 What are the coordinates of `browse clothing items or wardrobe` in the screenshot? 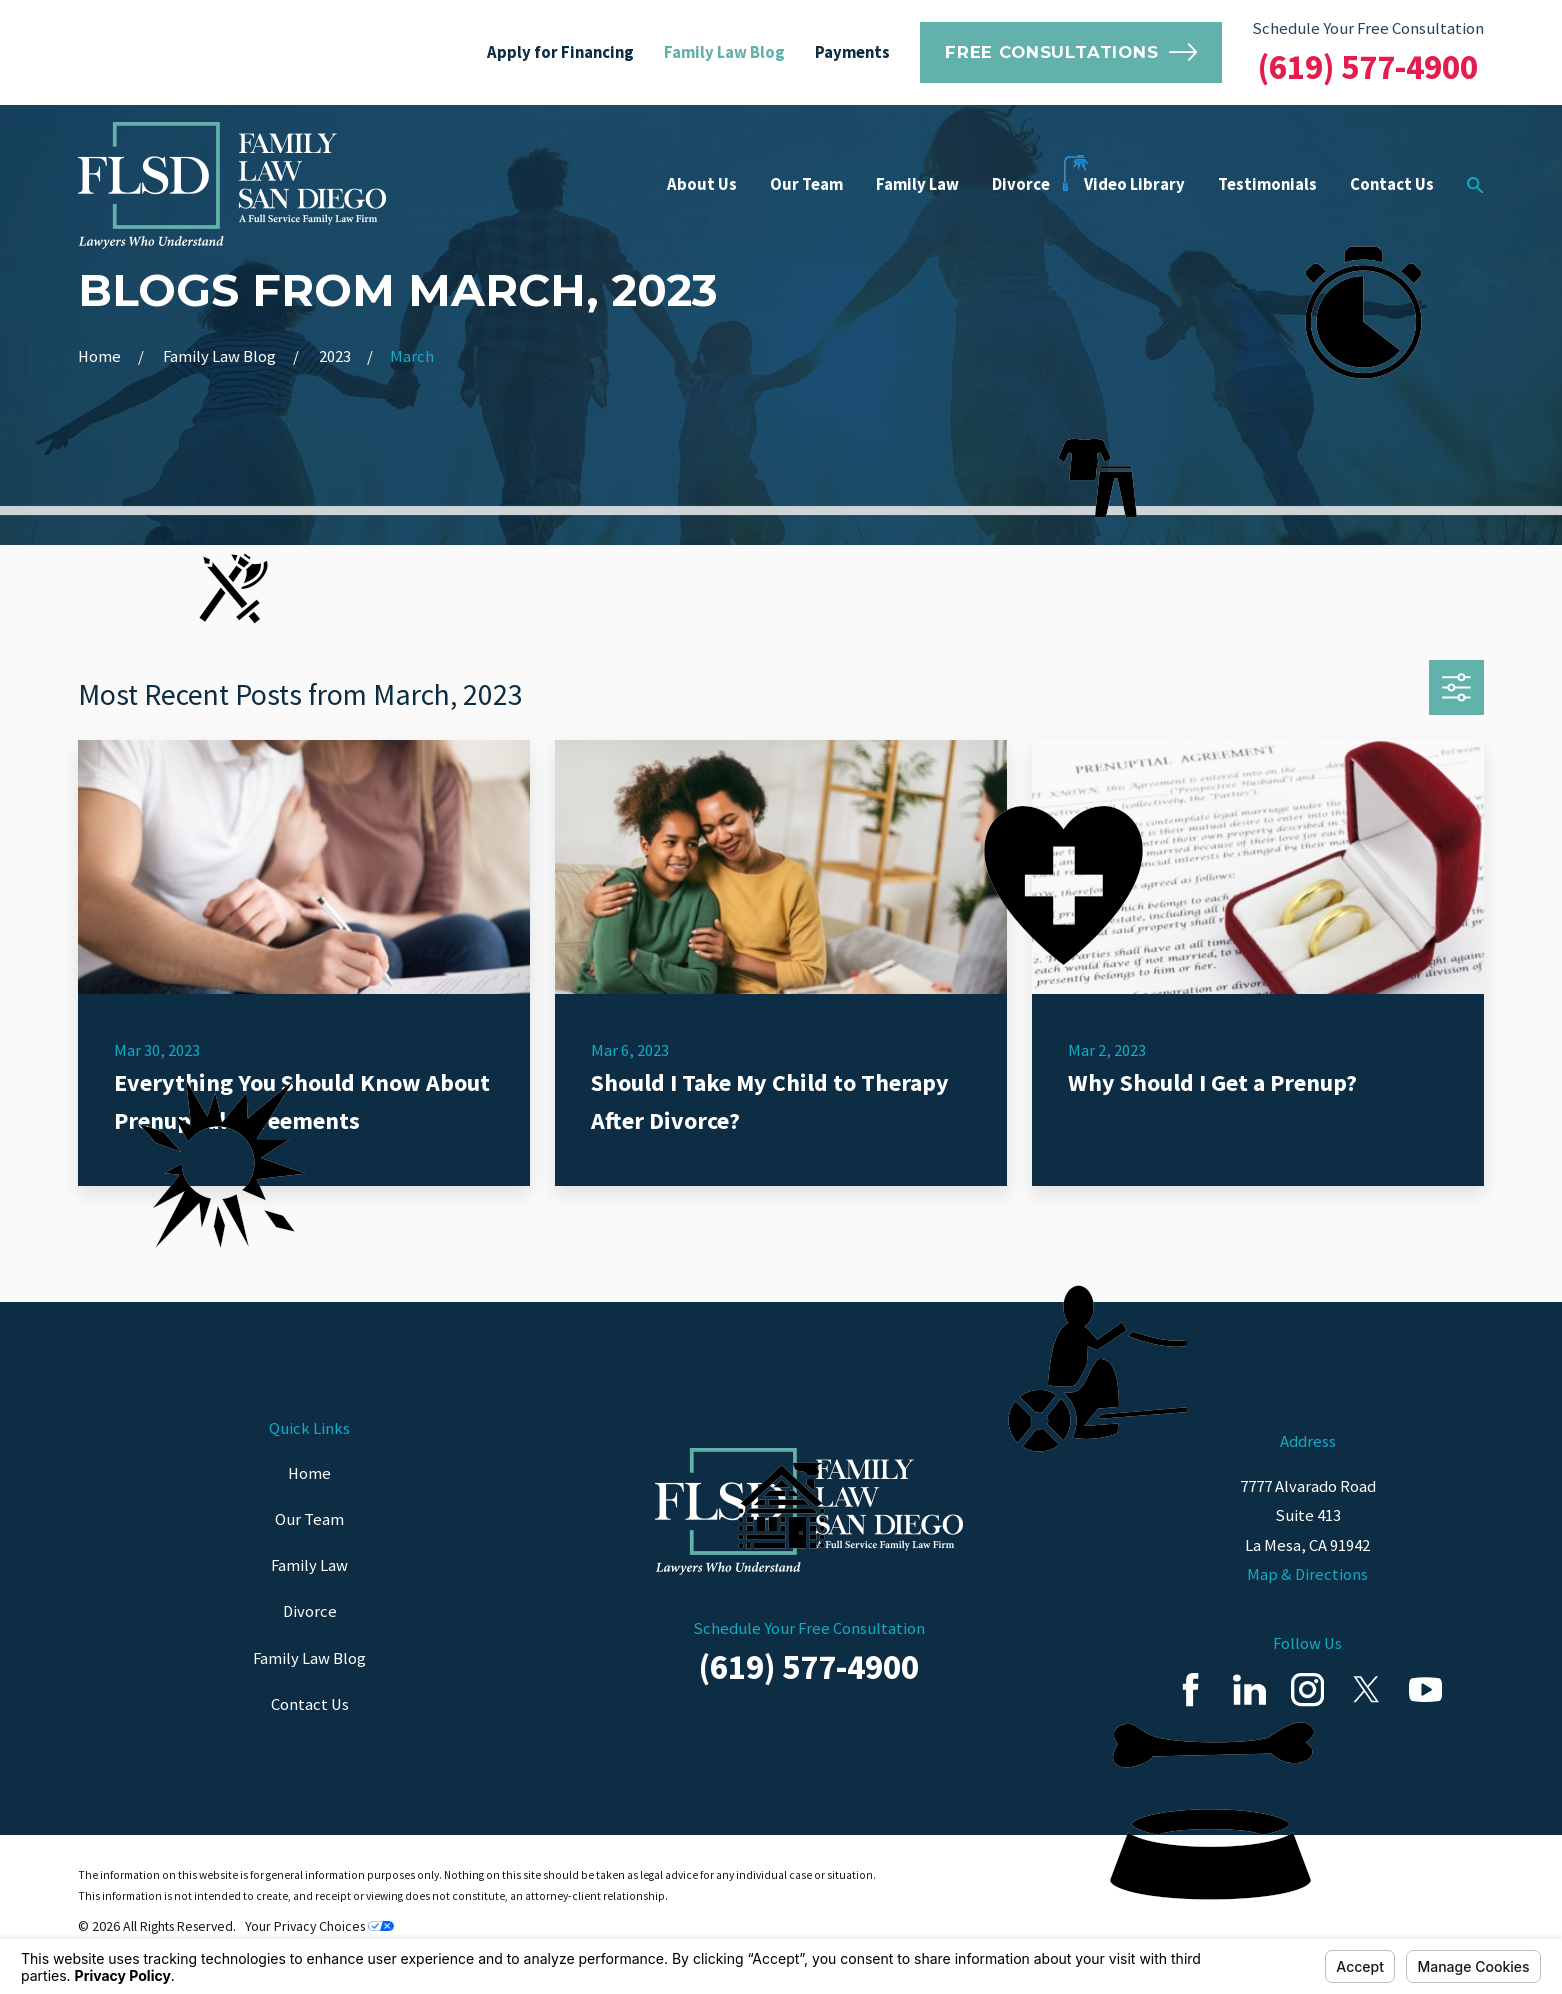 It's located at (1097, 477).